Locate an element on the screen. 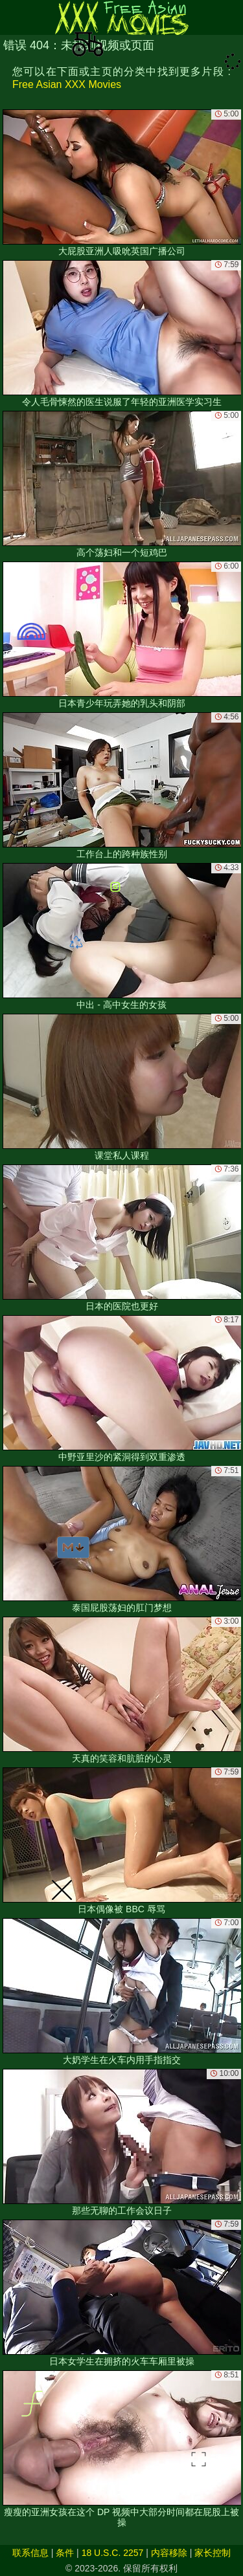  indicates markdown formatting is supported is located at coordinates (73, 1547).